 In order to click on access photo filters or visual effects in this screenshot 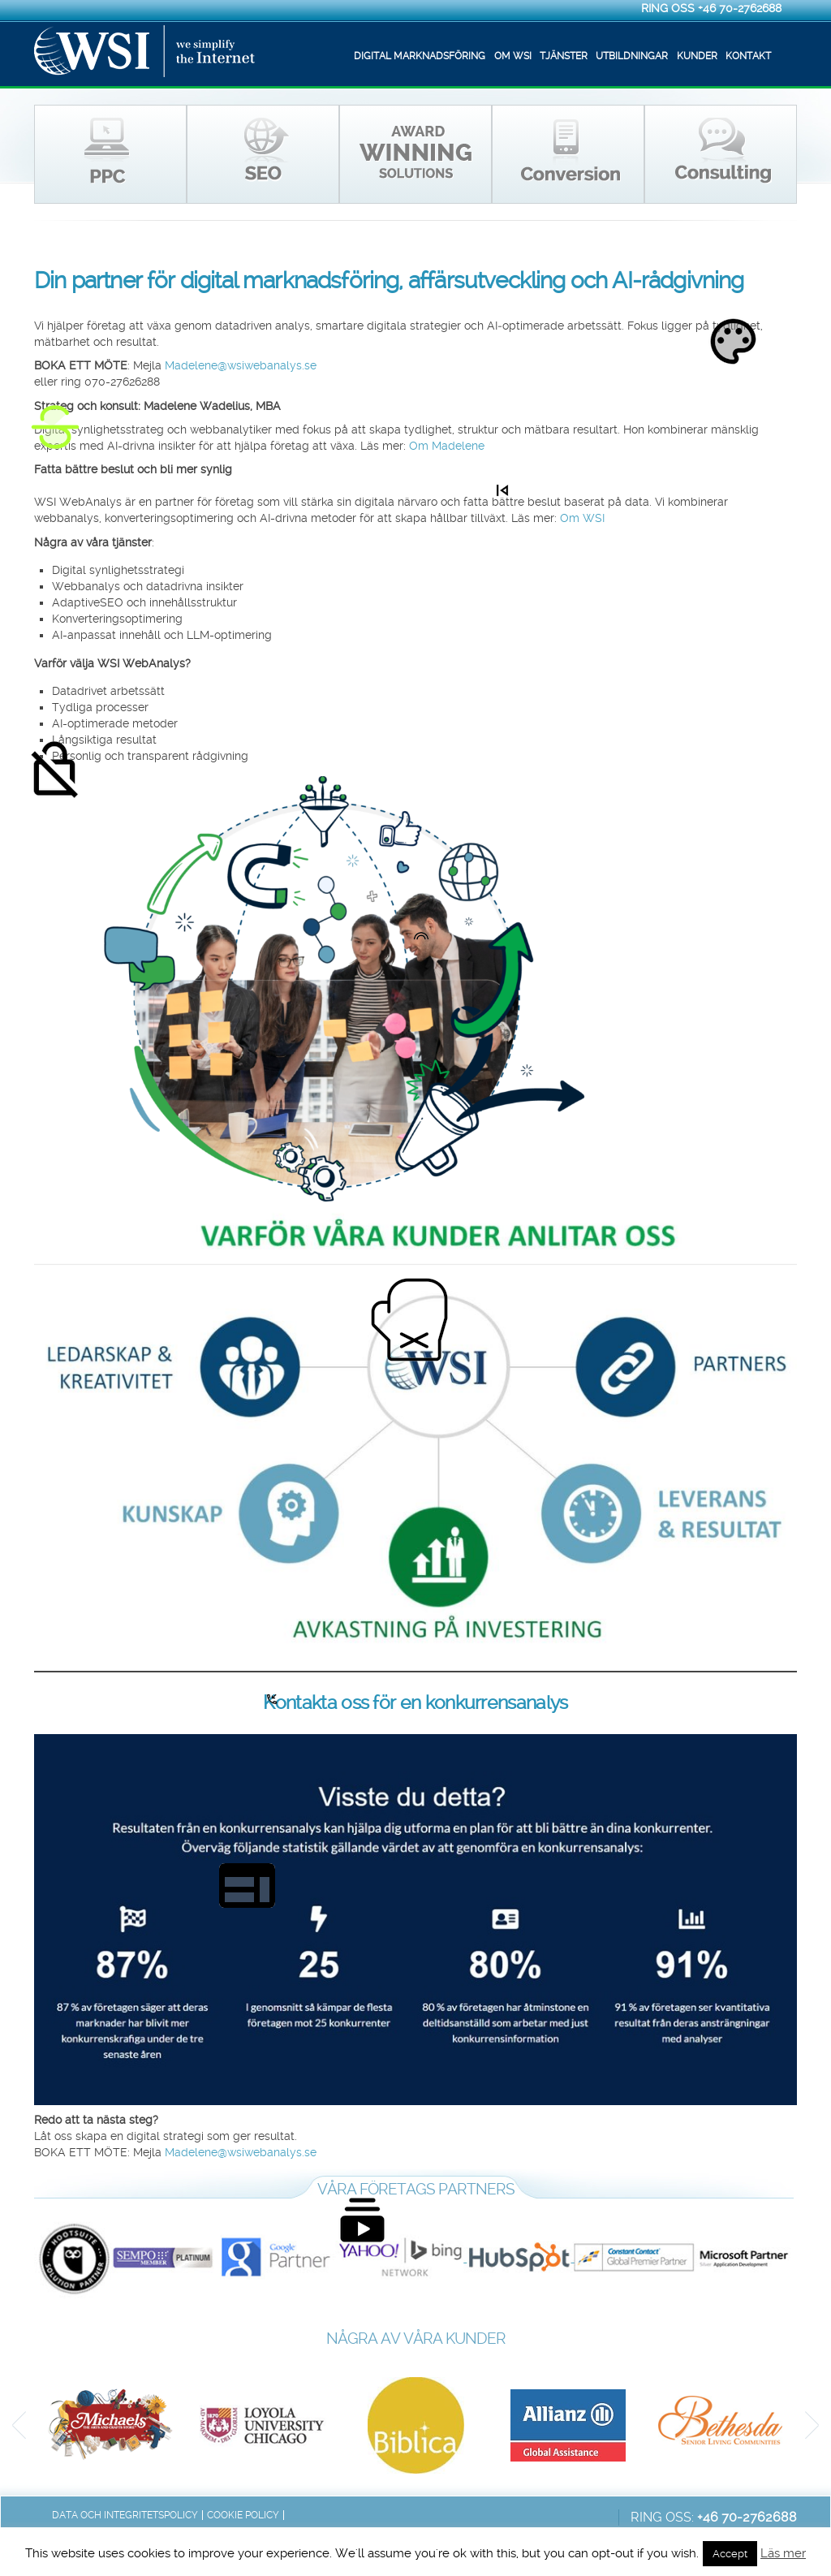, I will do `click(421, 936)`.